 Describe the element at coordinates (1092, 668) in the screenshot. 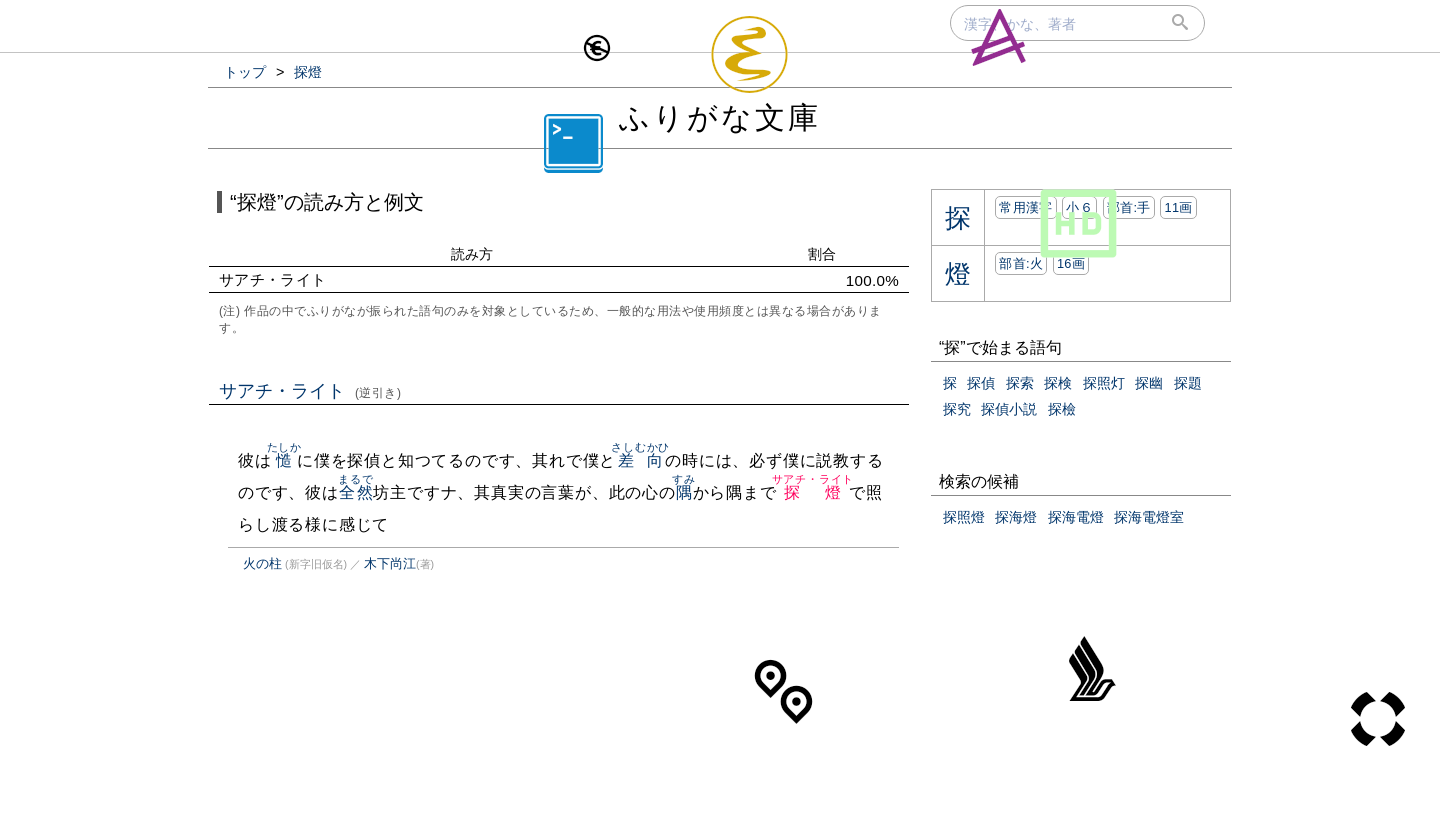

I see `Singapore Airlines app or website` at that location.